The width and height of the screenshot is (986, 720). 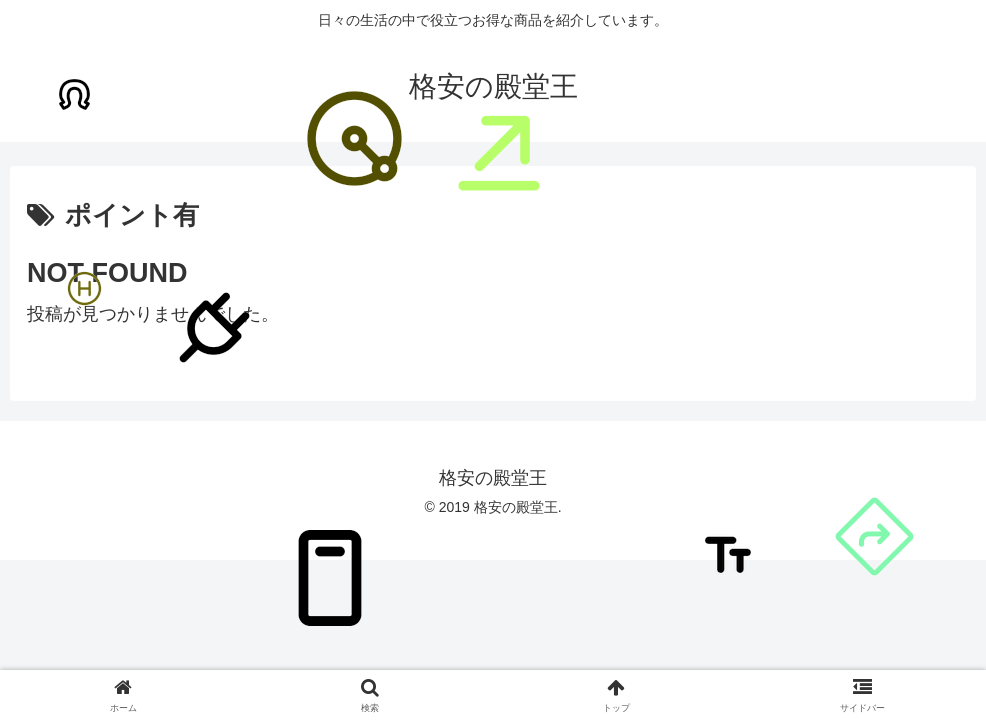 I want to click on open link in new window or tab, so click(x=499, y=150).